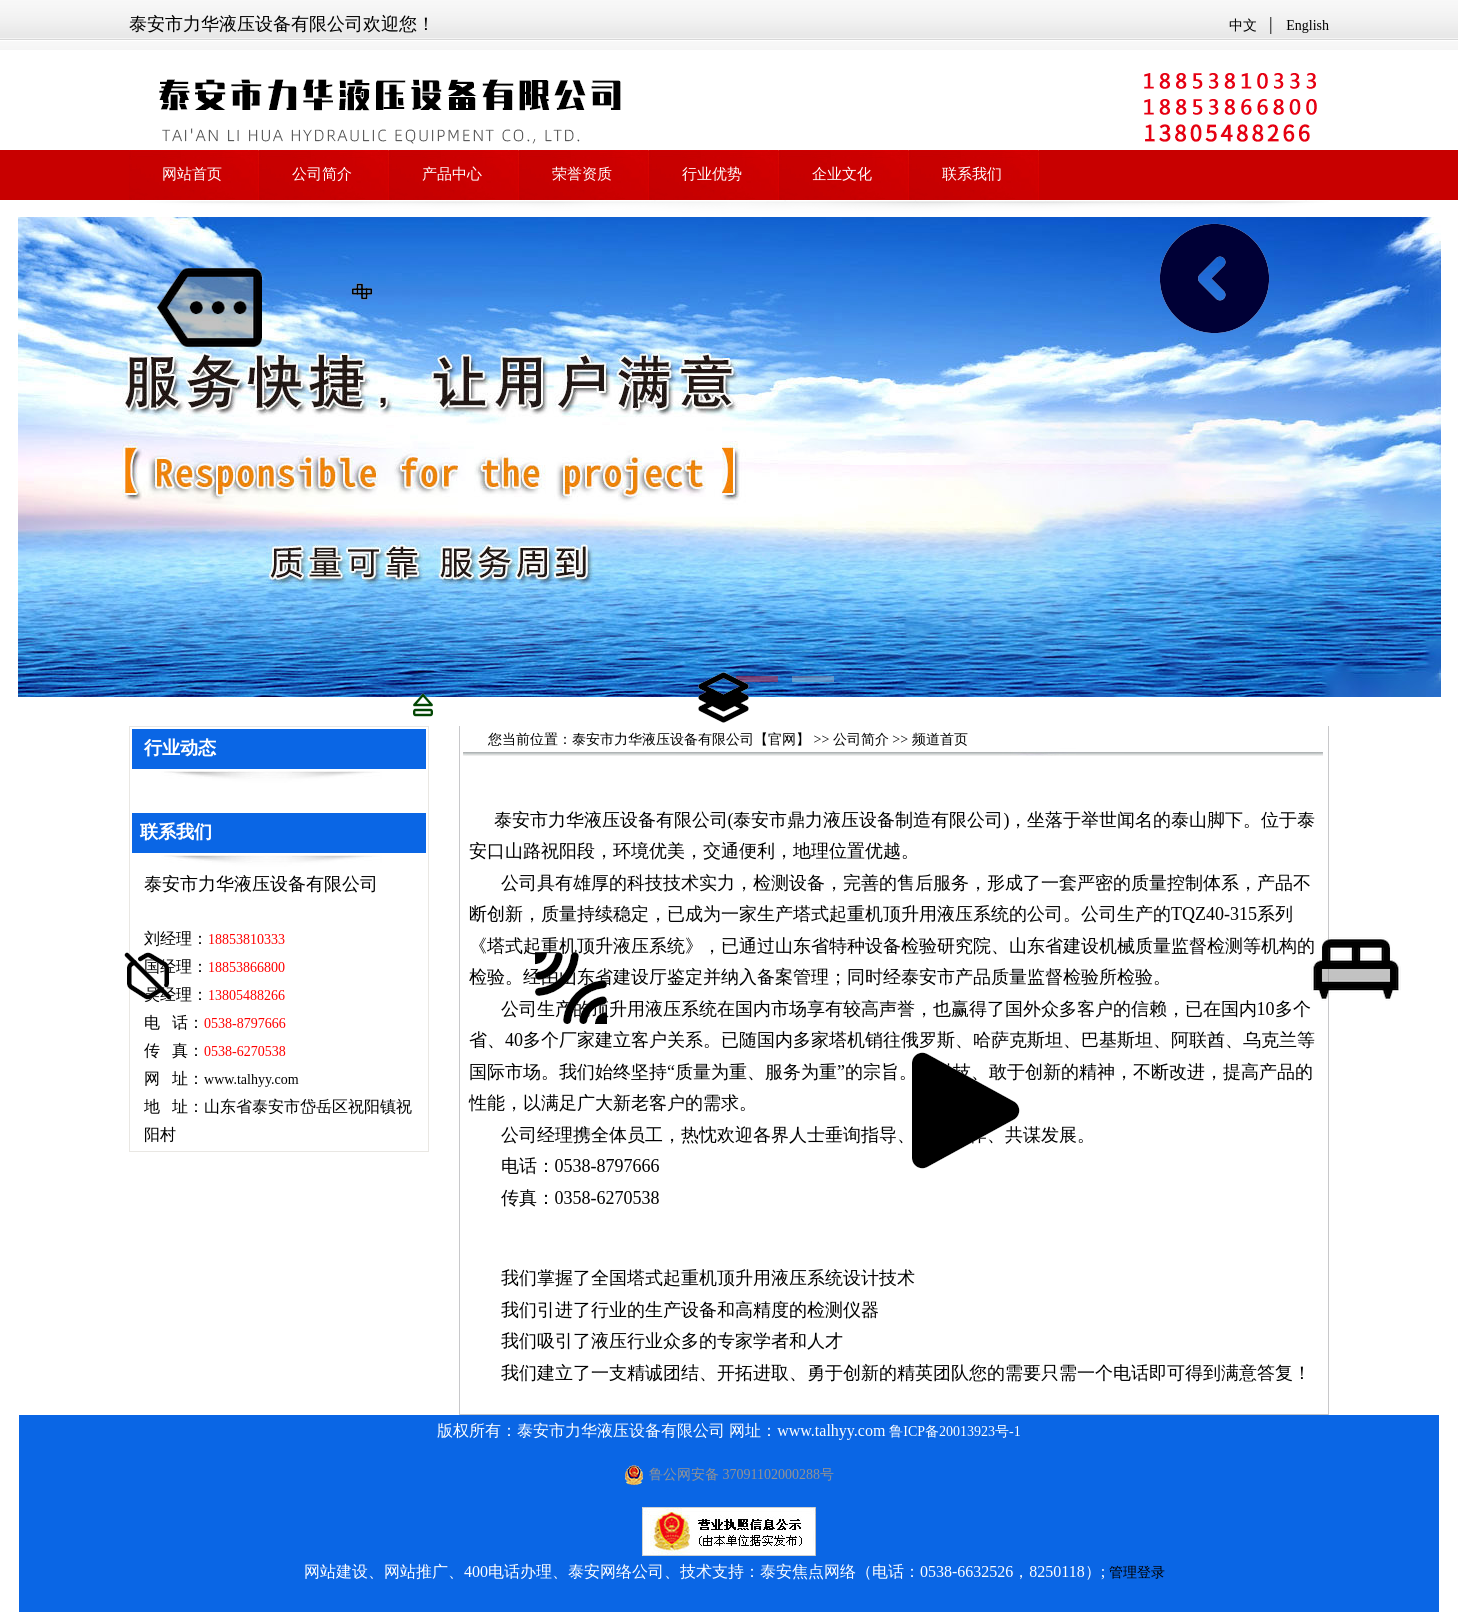 The height and width of the screenshot is (1612, 1458). I want to click on play media or video content, so click(961, 1110).